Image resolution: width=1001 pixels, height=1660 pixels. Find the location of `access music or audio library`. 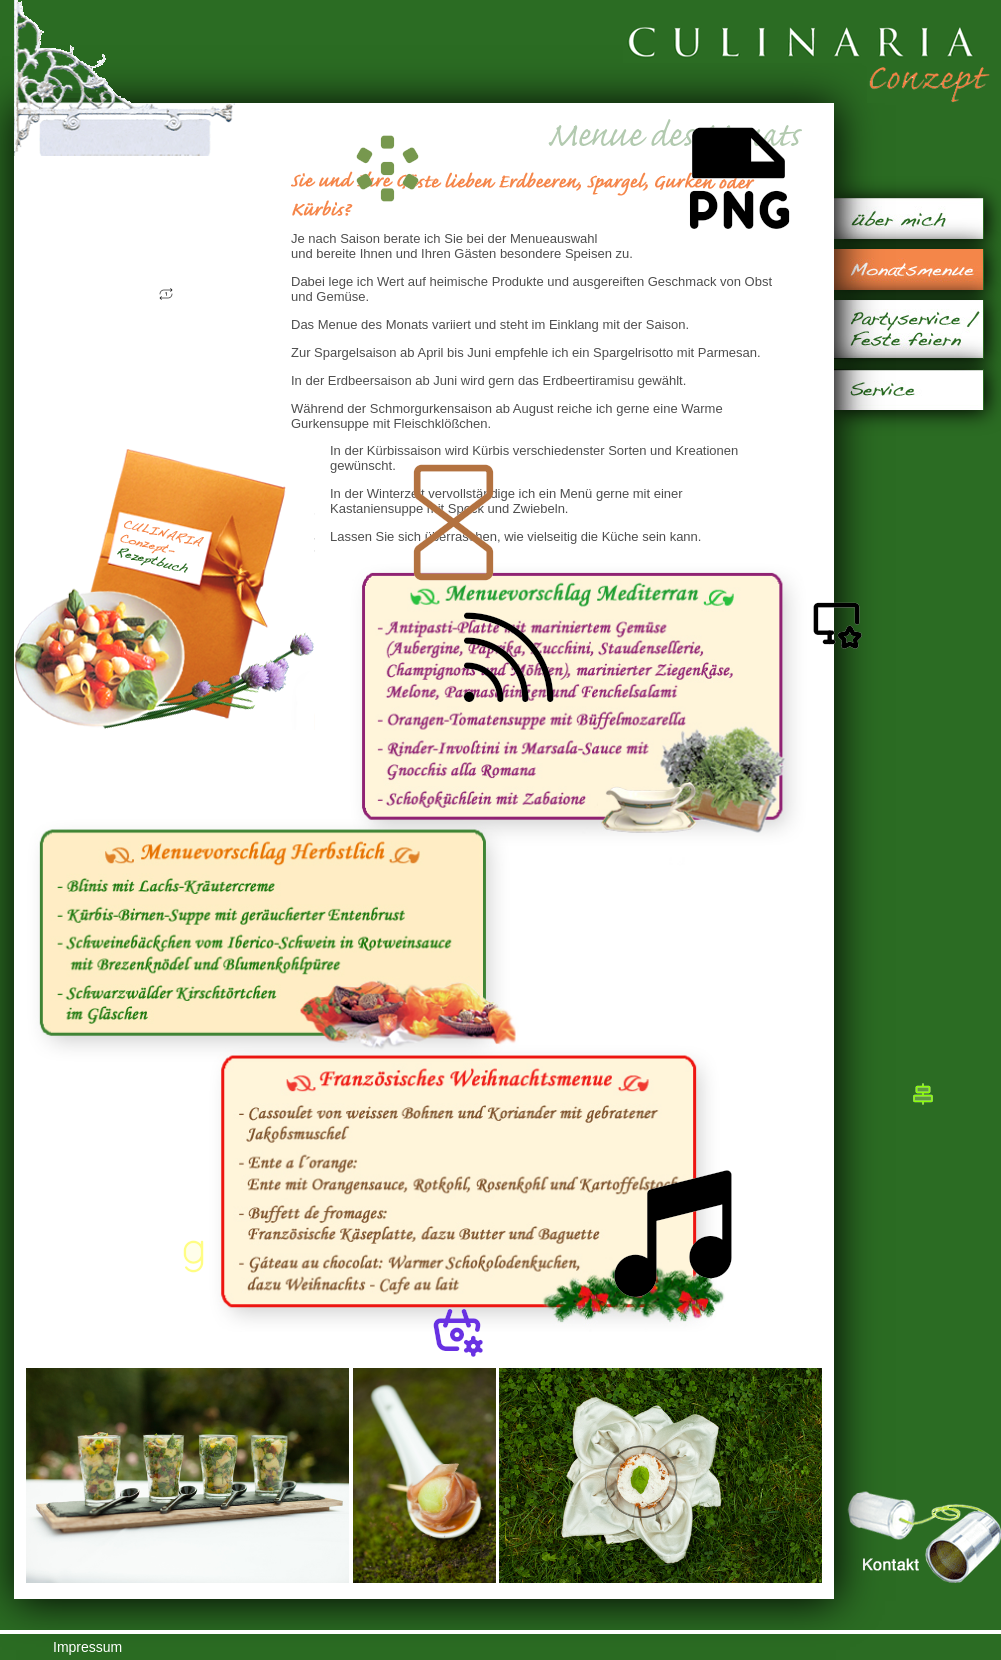

access music or audio library is located at coordinates (680, 1236).